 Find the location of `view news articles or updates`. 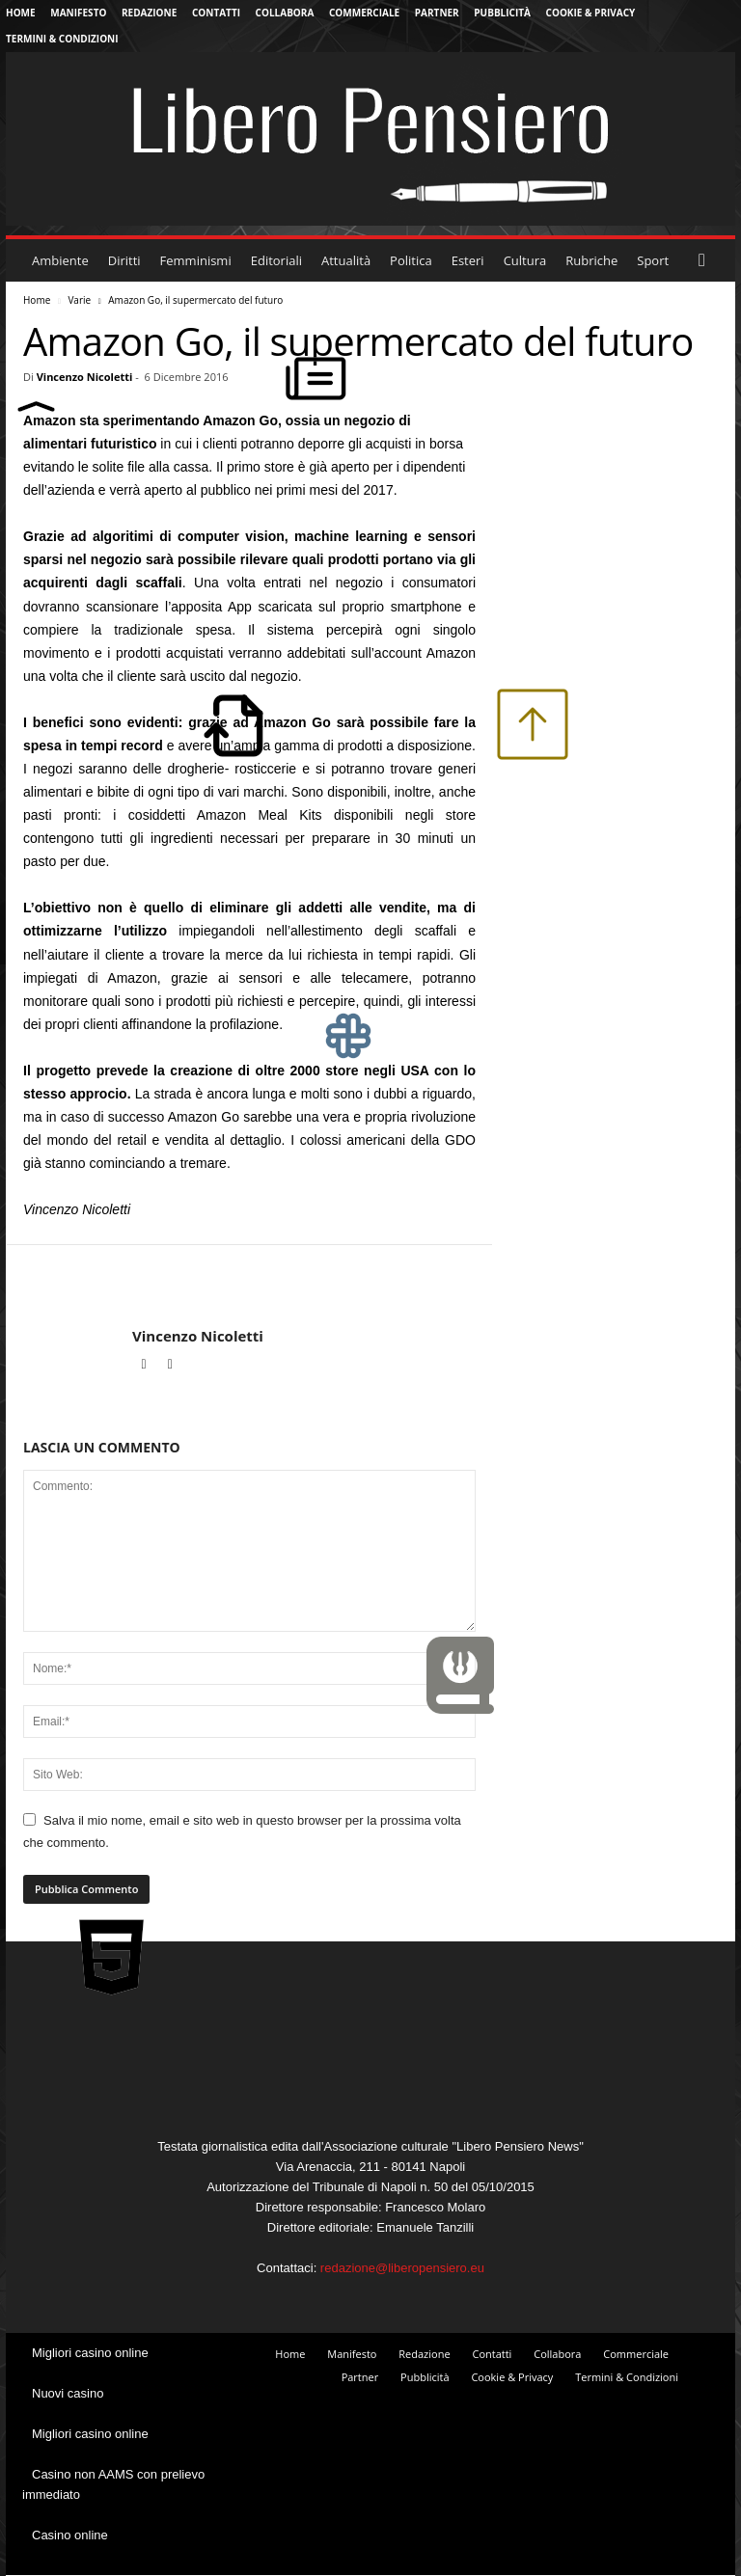

view news articles or updates is located at coordinates (317, 378).